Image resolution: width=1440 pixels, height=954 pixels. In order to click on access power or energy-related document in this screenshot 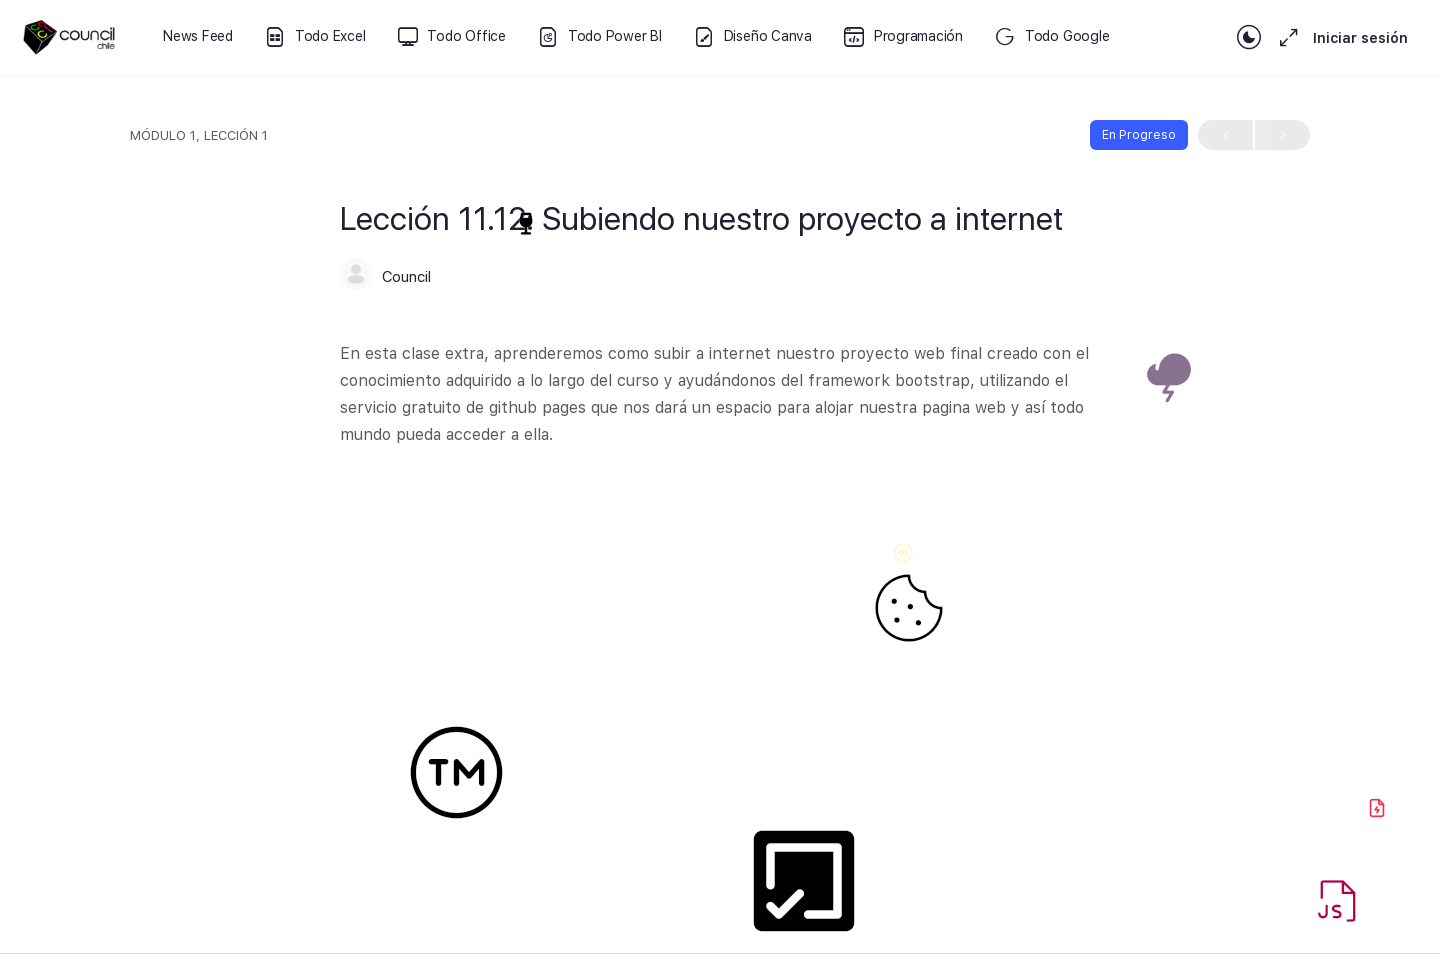, I will do `click(1377, 808)`.